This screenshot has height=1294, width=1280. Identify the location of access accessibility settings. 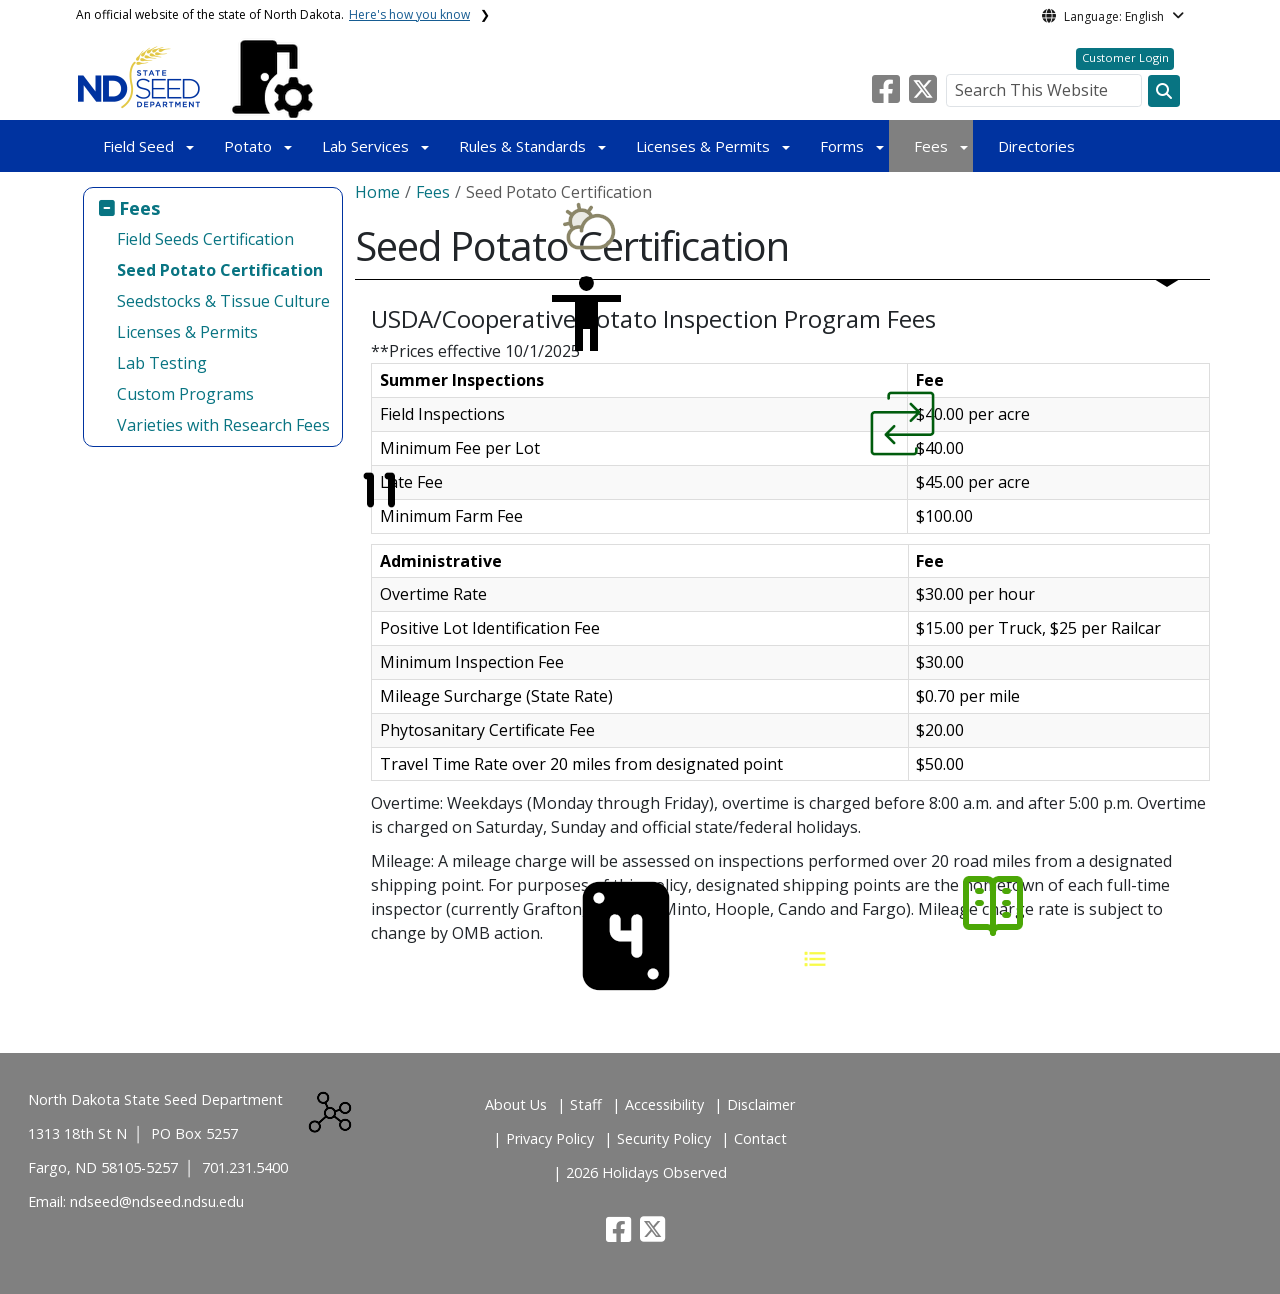
(586, 313).